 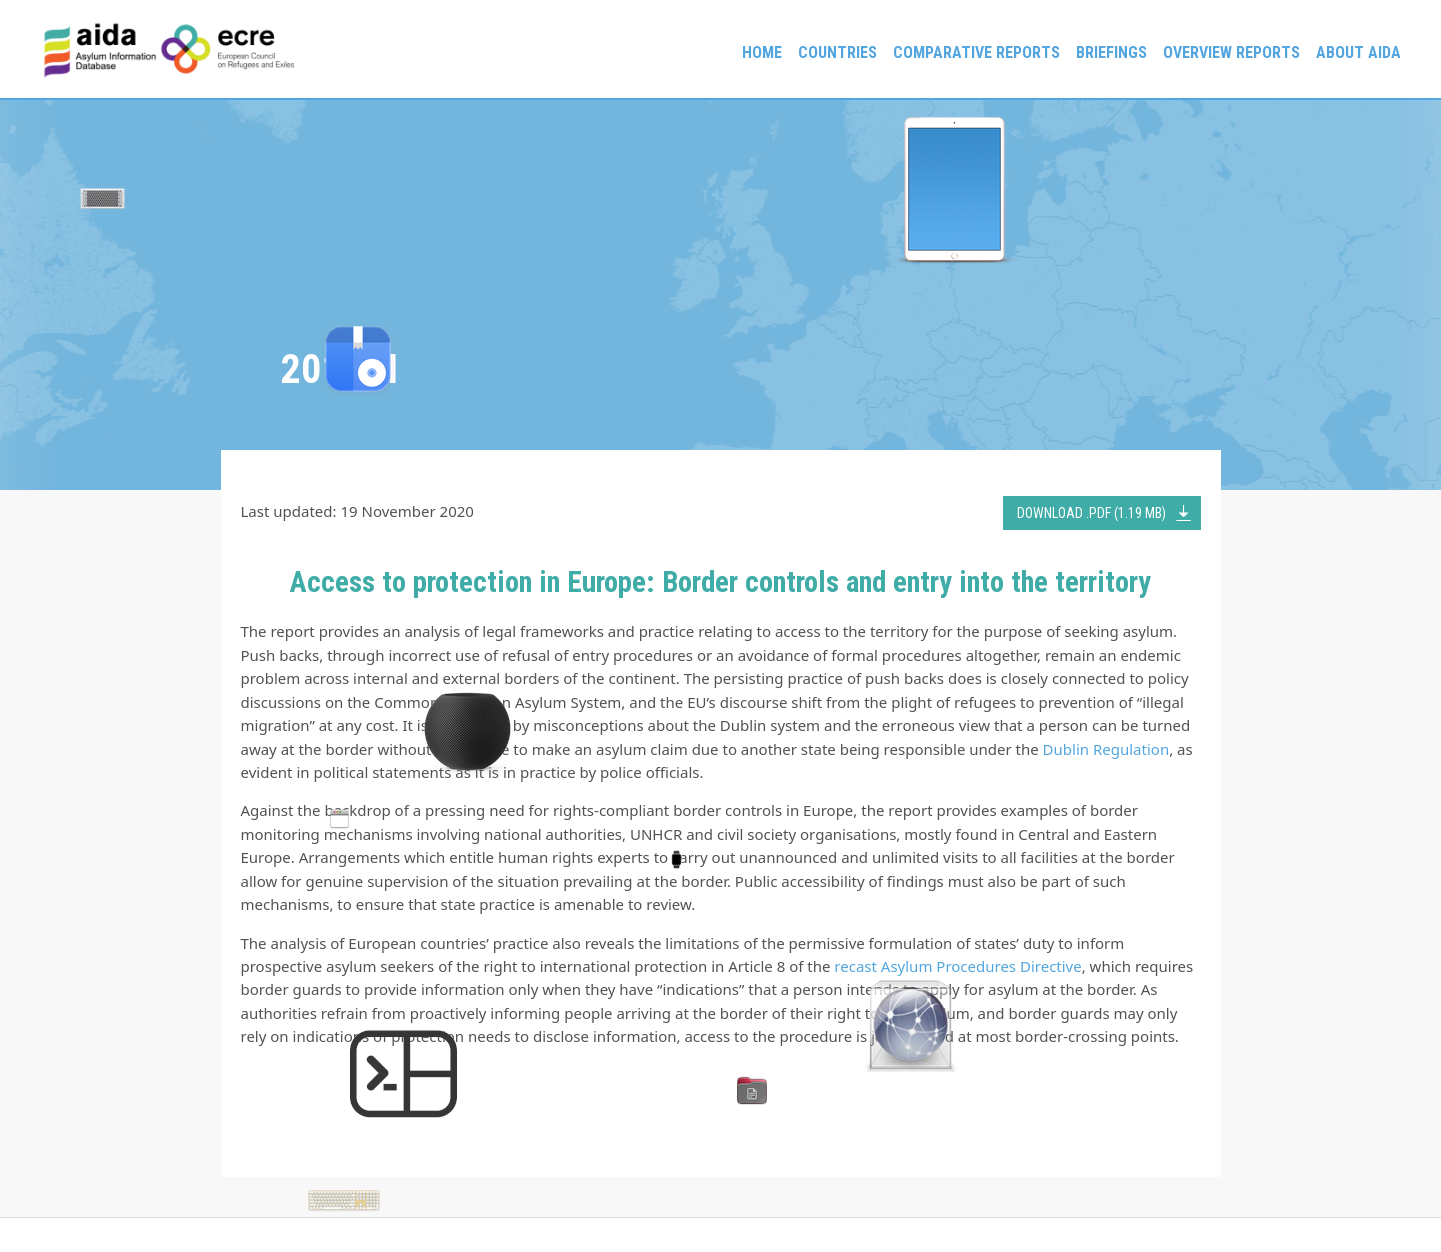 I want to click on open a new window, so click(x=339, y=818).